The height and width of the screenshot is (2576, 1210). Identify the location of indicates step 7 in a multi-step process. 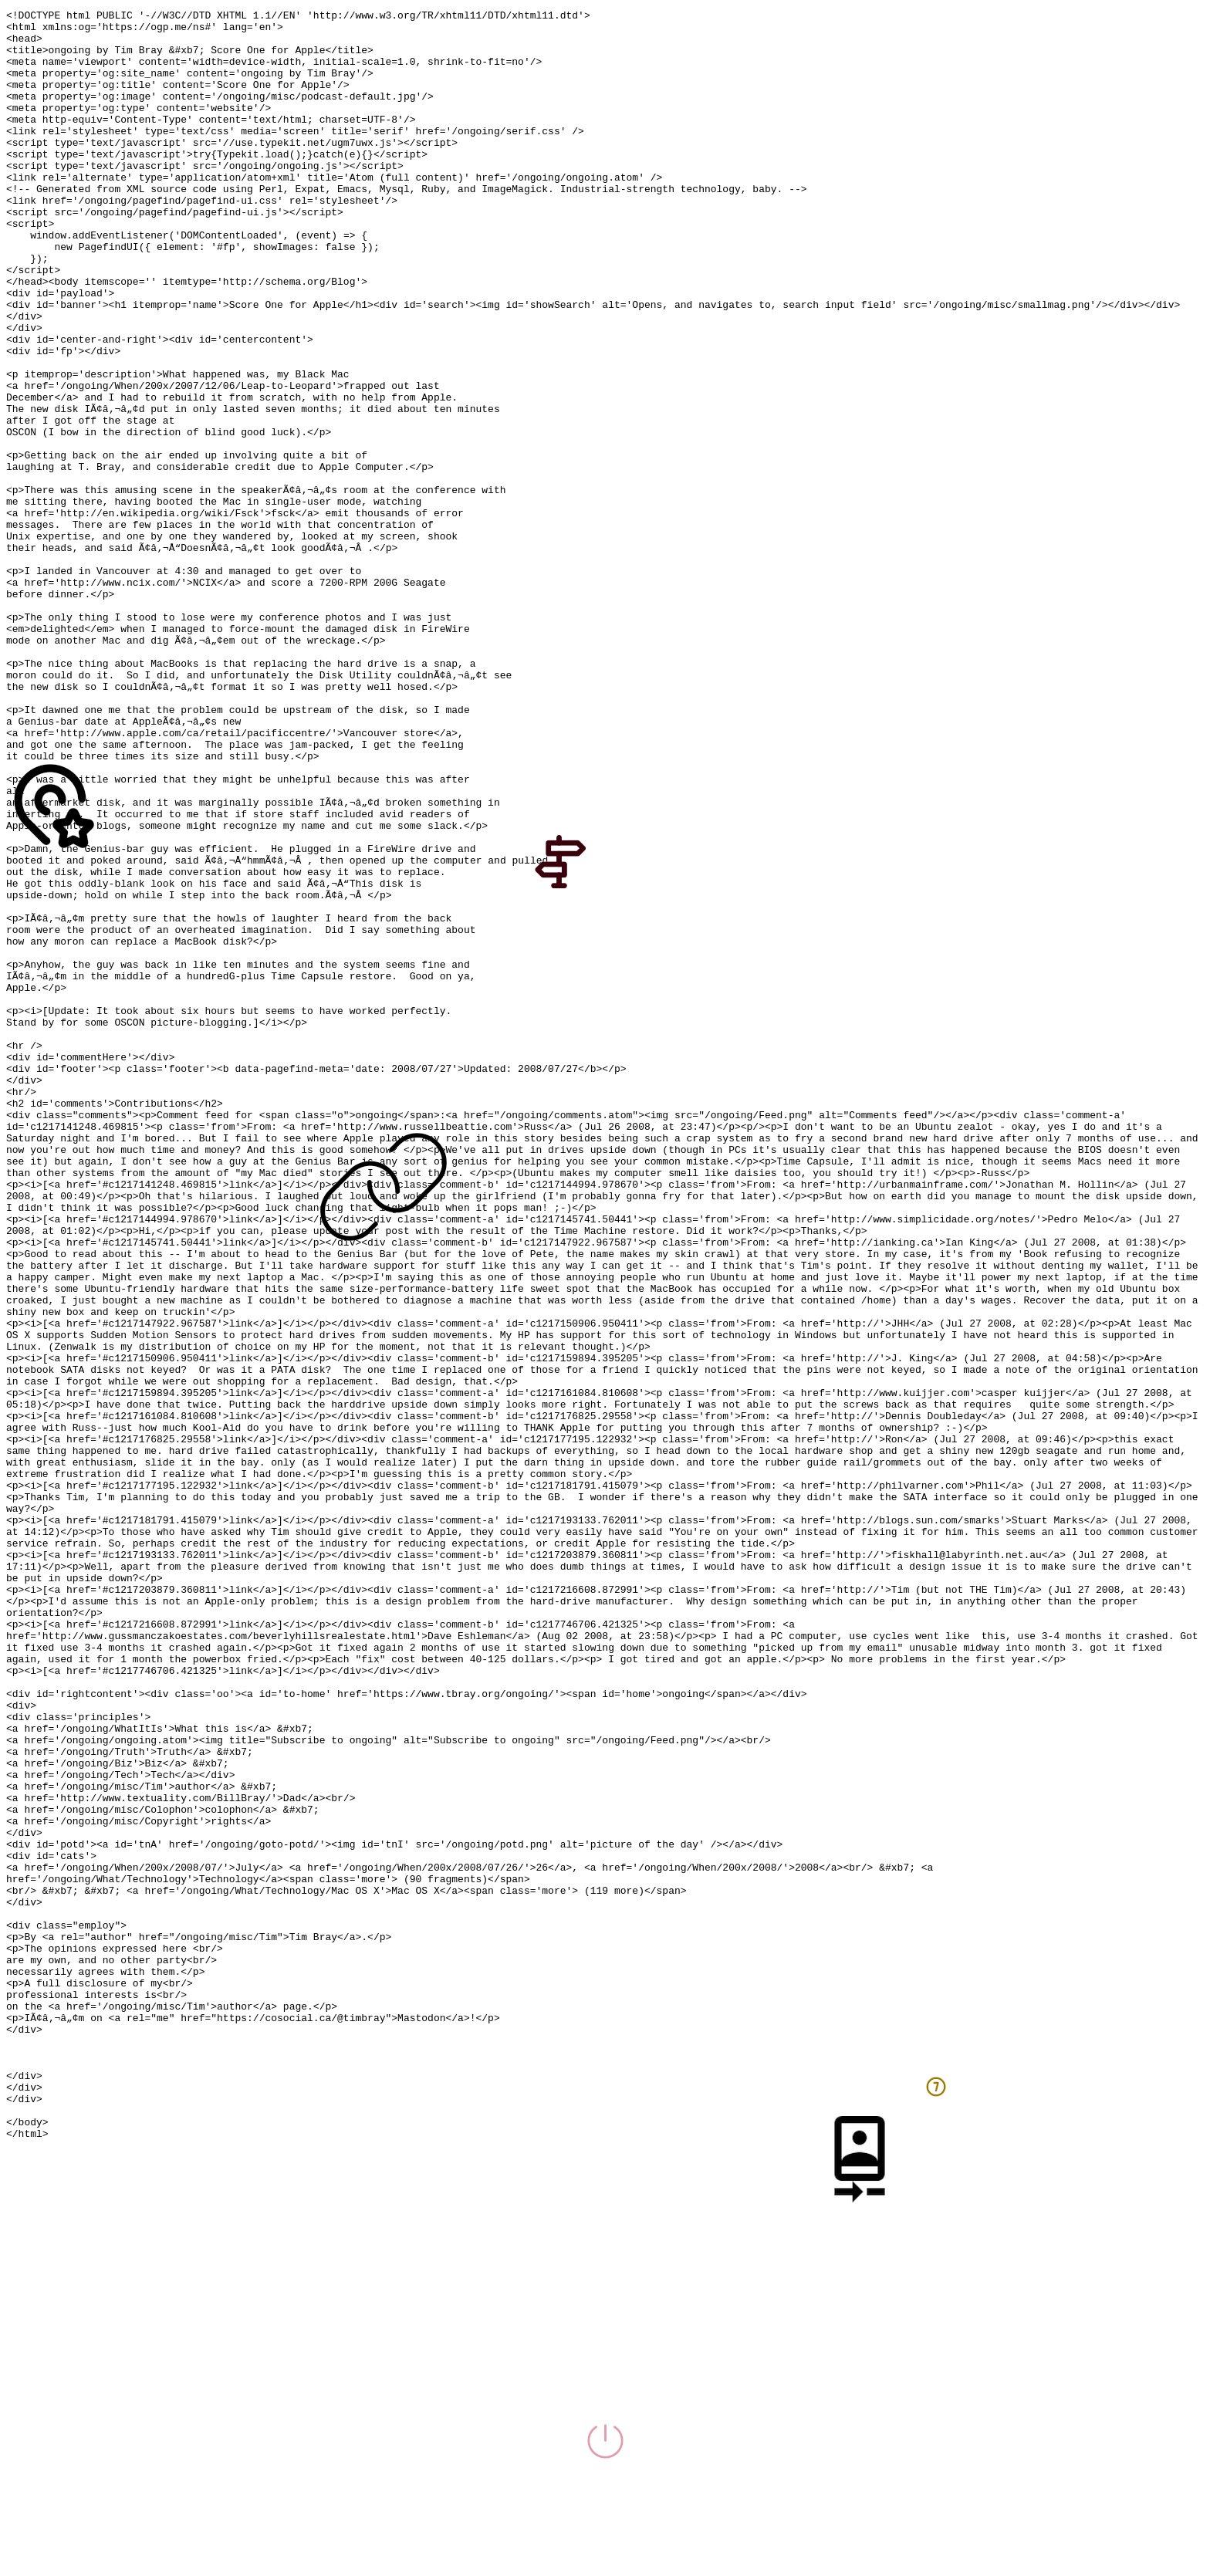
(936, 2087).